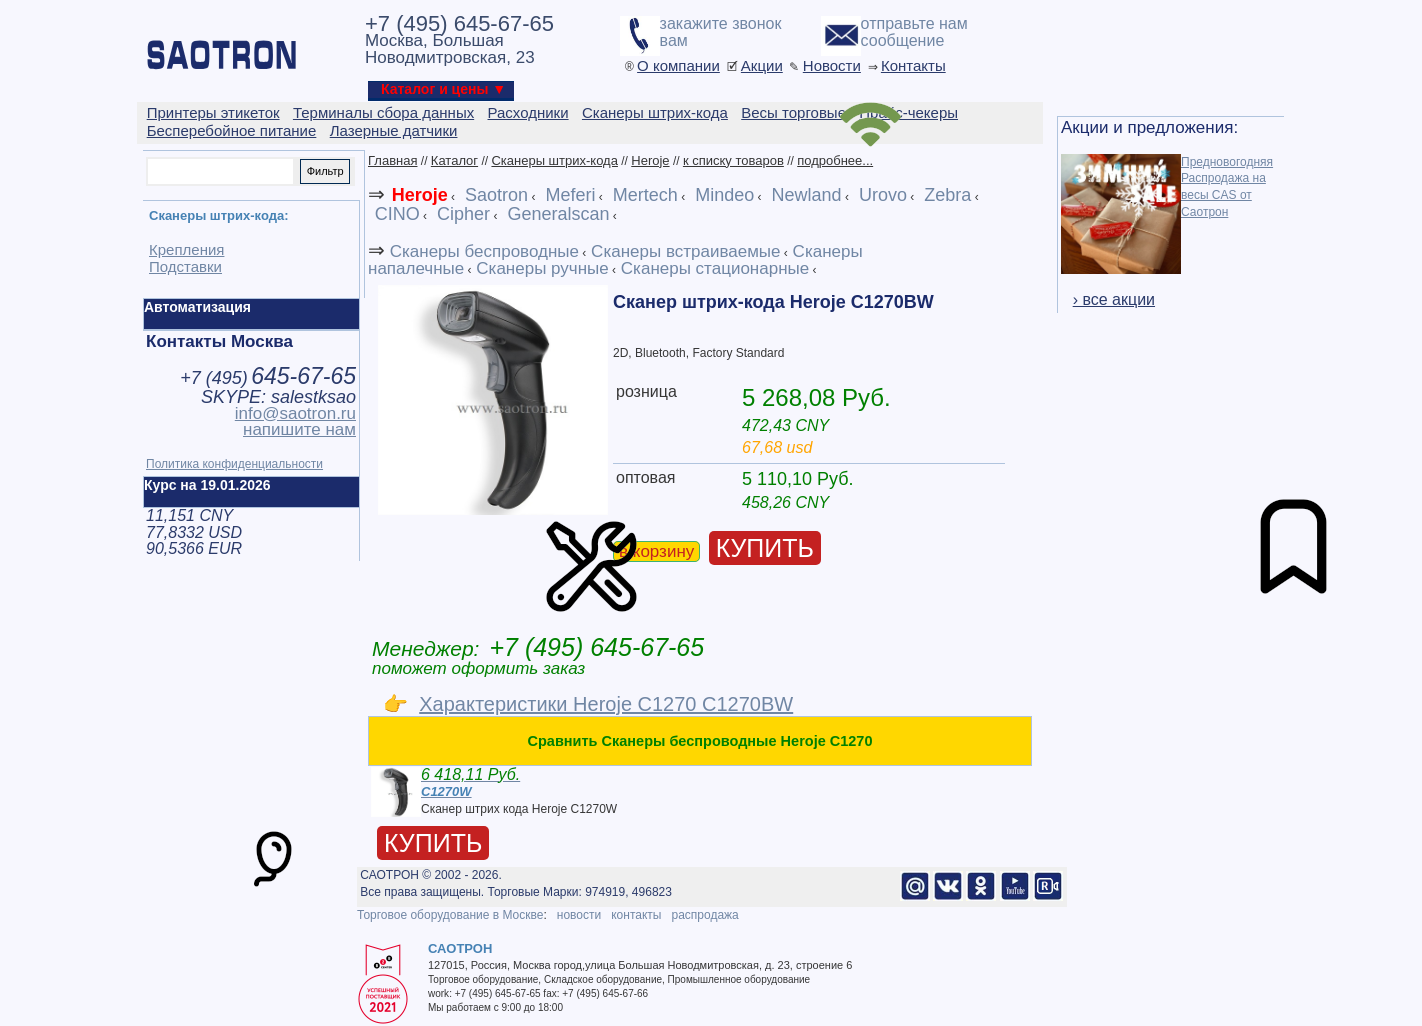 This screenshot has height=1026, width=1422. I want to click on indicates active wifi connection, so click(870, 124).